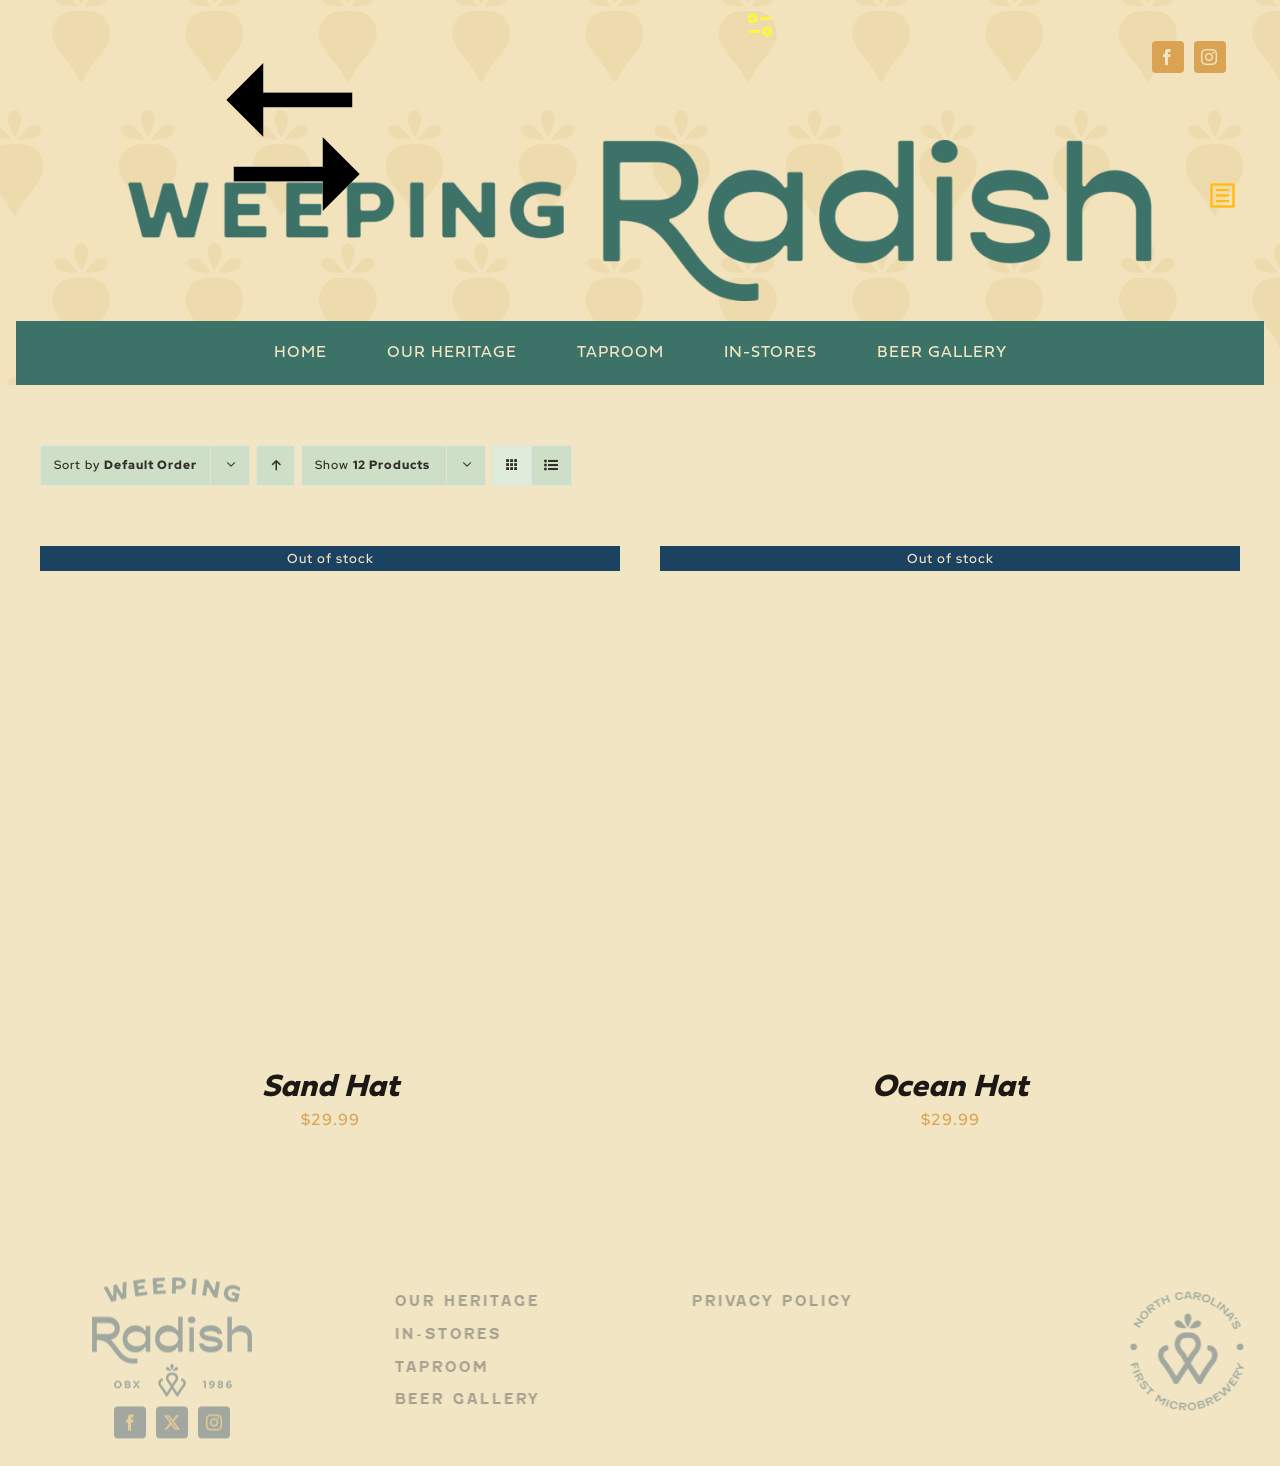 Image resolution: width=1280 pixels, height=1466 pixels. I want to click on switch to horizontal layout view, so click(1222, 195).